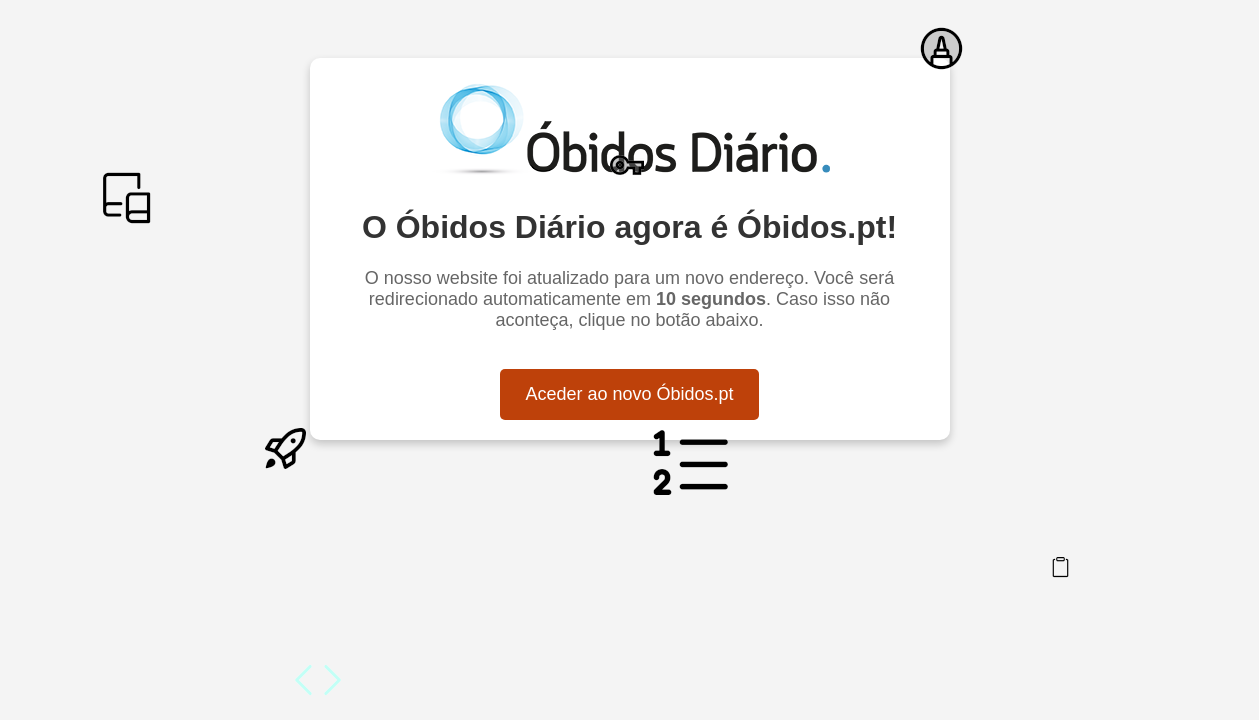  What do you see at coordinates (318, 680) in the screenshot?
I see `view source code` at bounding box center [318, 680].